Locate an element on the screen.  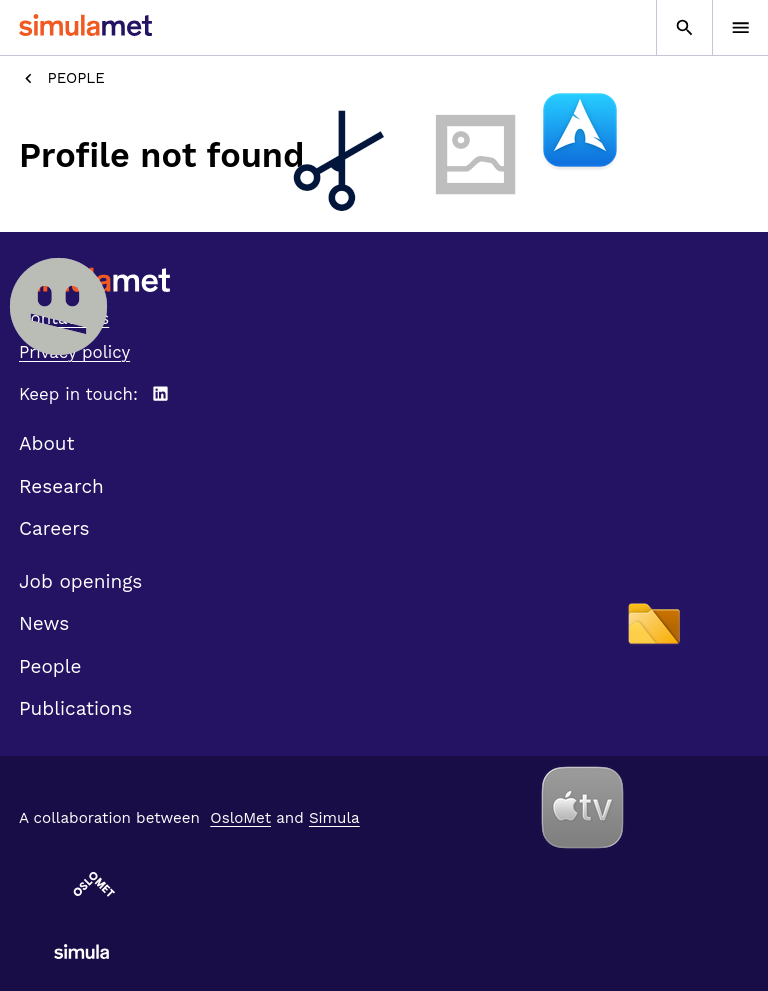
open the Apple TV app is located at coordinates (582, 807).